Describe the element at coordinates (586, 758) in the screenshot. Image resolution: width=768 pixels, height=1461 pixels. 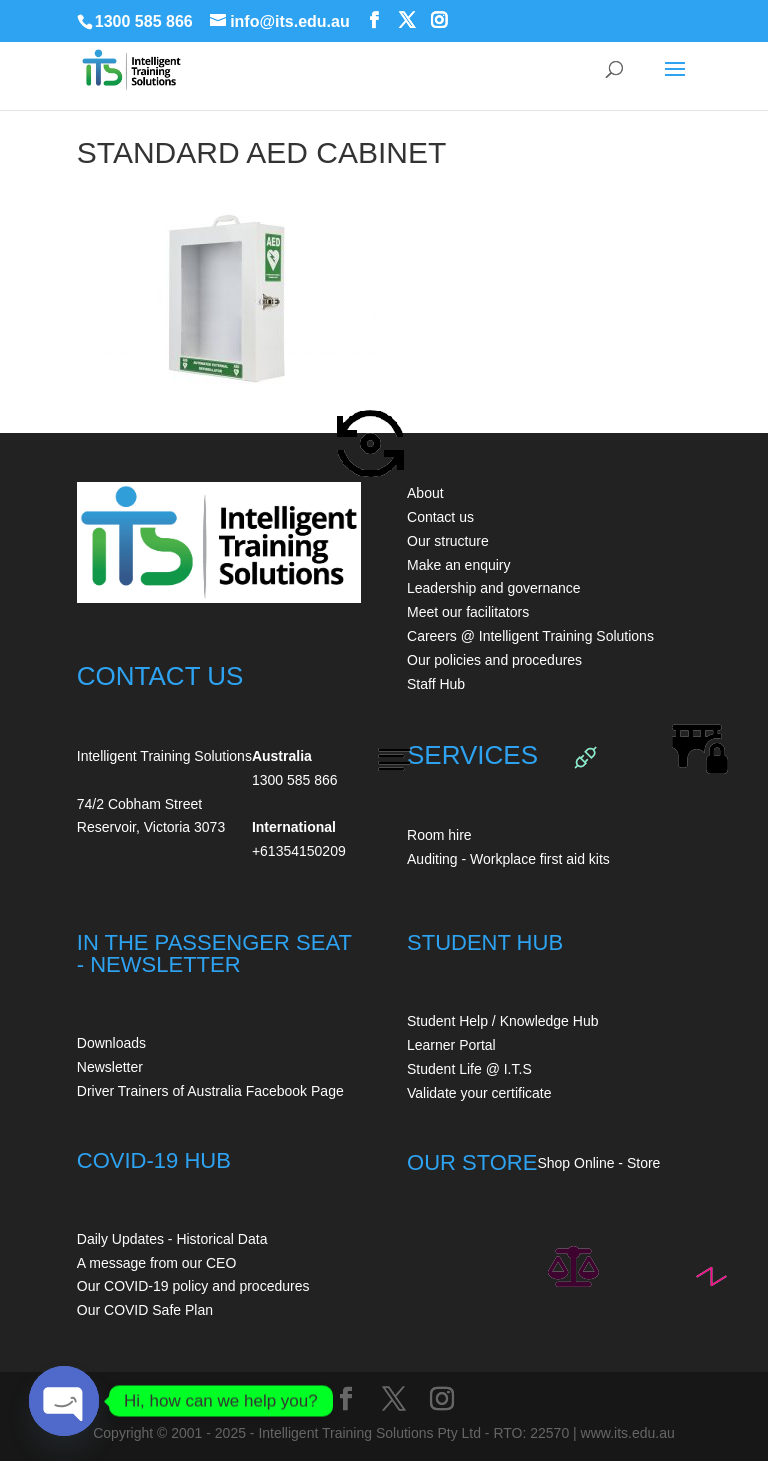
I see `disconnect from debug session` at that location.